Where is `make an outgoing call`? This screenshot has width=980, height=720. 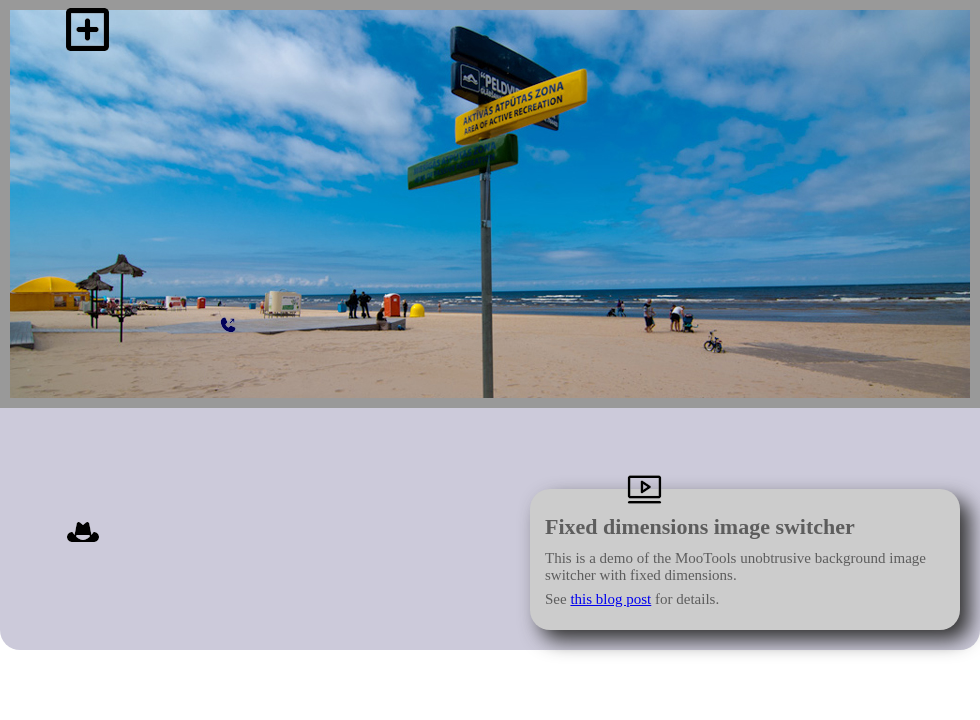
make an outgoing call is located at coordinates (228, 324).